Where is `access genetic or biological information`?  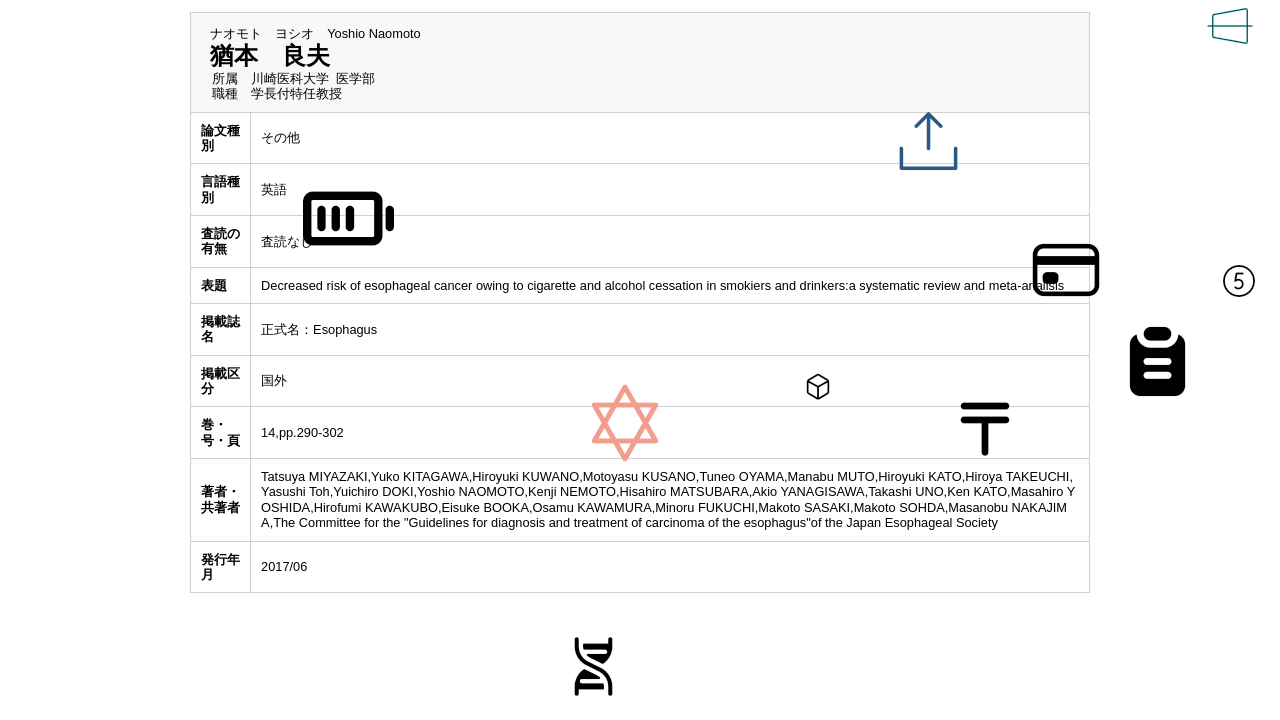 access genetic or biological information is located at coordinates (593, 666).